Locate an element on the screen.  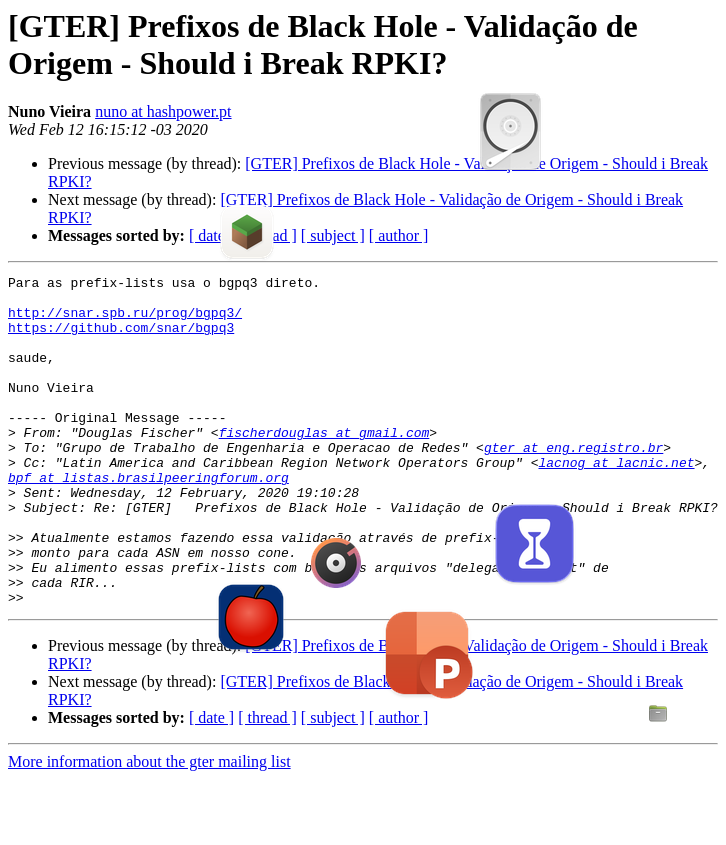
open disk management utility is located at coordinates (510, 131).